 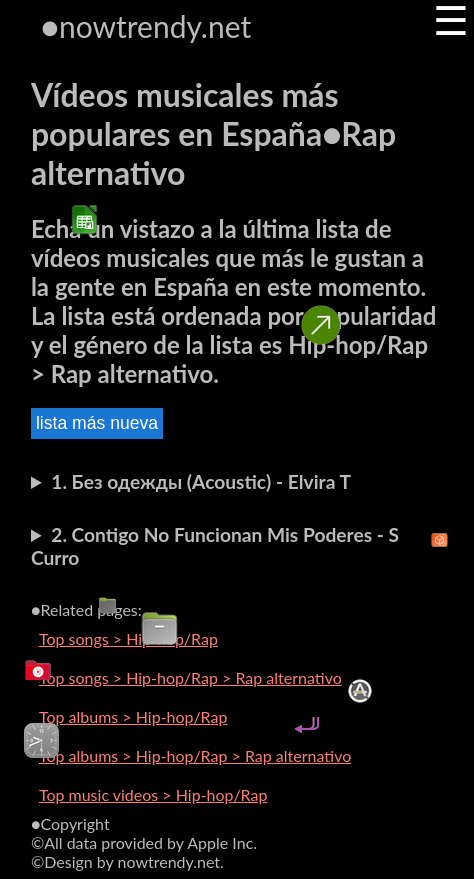 I want to click on open file folder, so click(x=107, y=605).